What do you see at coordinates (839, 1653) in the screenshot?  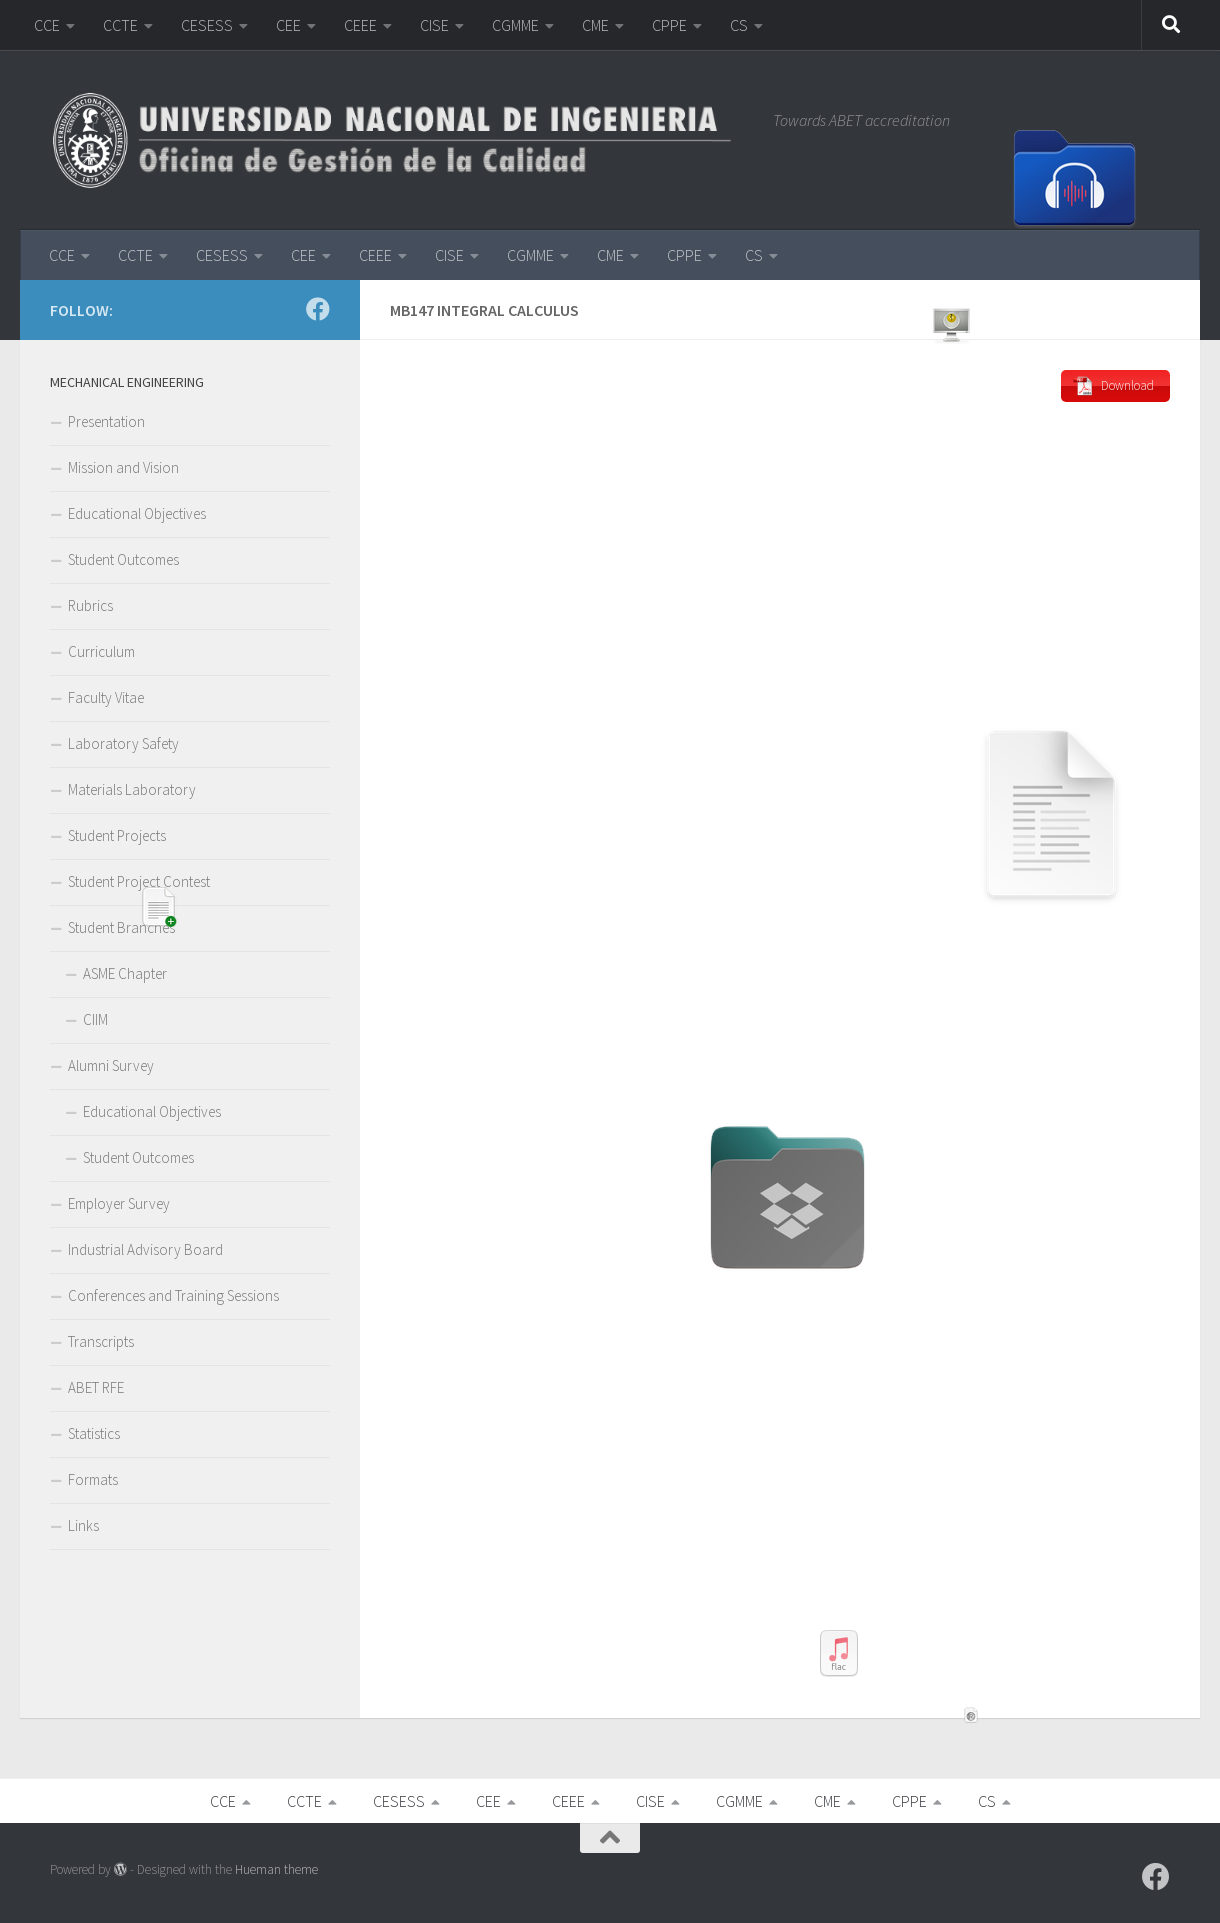 I see `a flac audio file` at bounding box center [839, 1653].